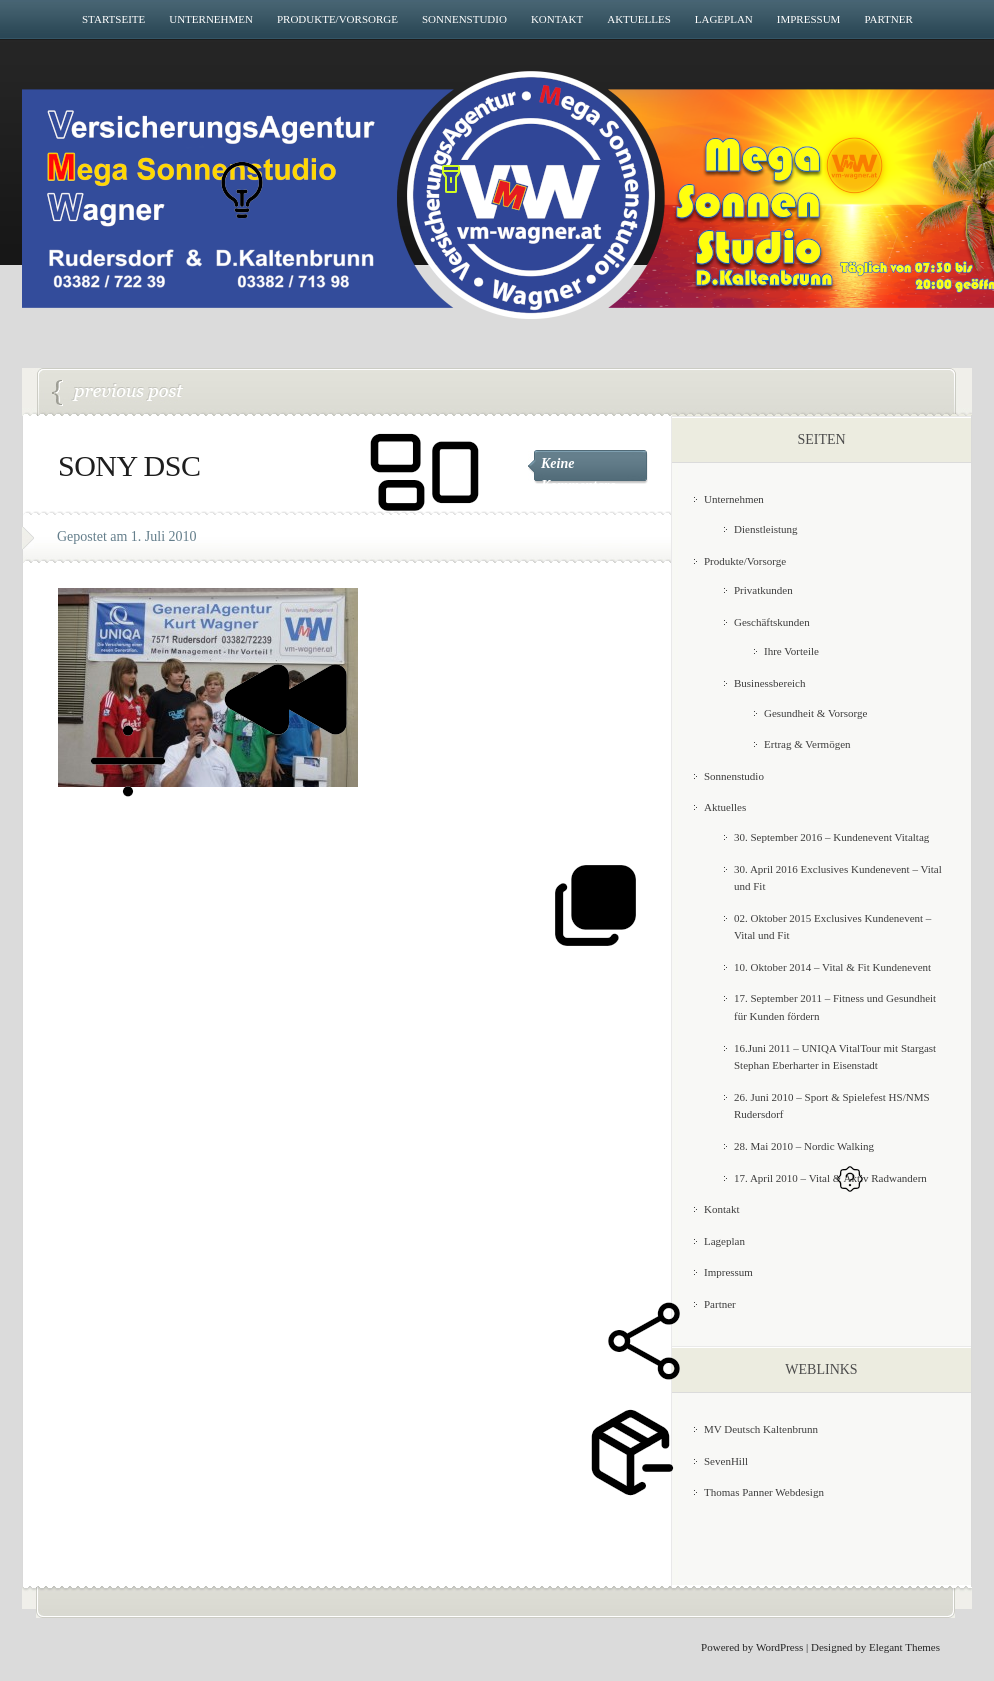 This screenshot has height=1681, width=994. I want to click on rewind or skip to previous track, so click(289, 695).